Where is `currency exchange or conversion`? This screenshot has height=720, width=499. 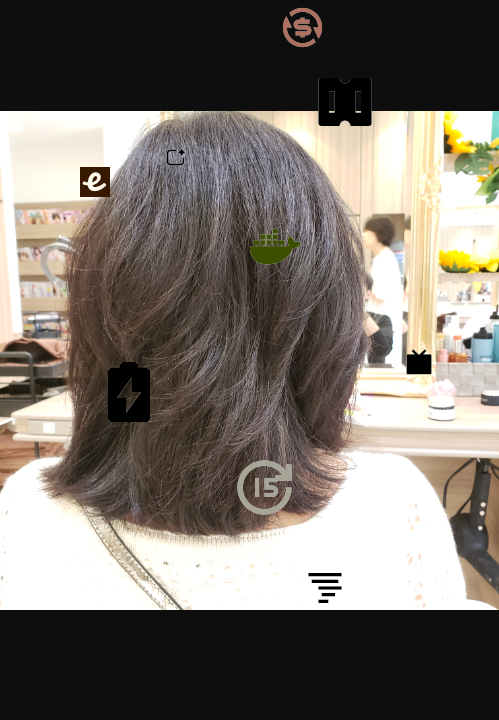 currency exchange or conversion is located at coordinates (302, 27).